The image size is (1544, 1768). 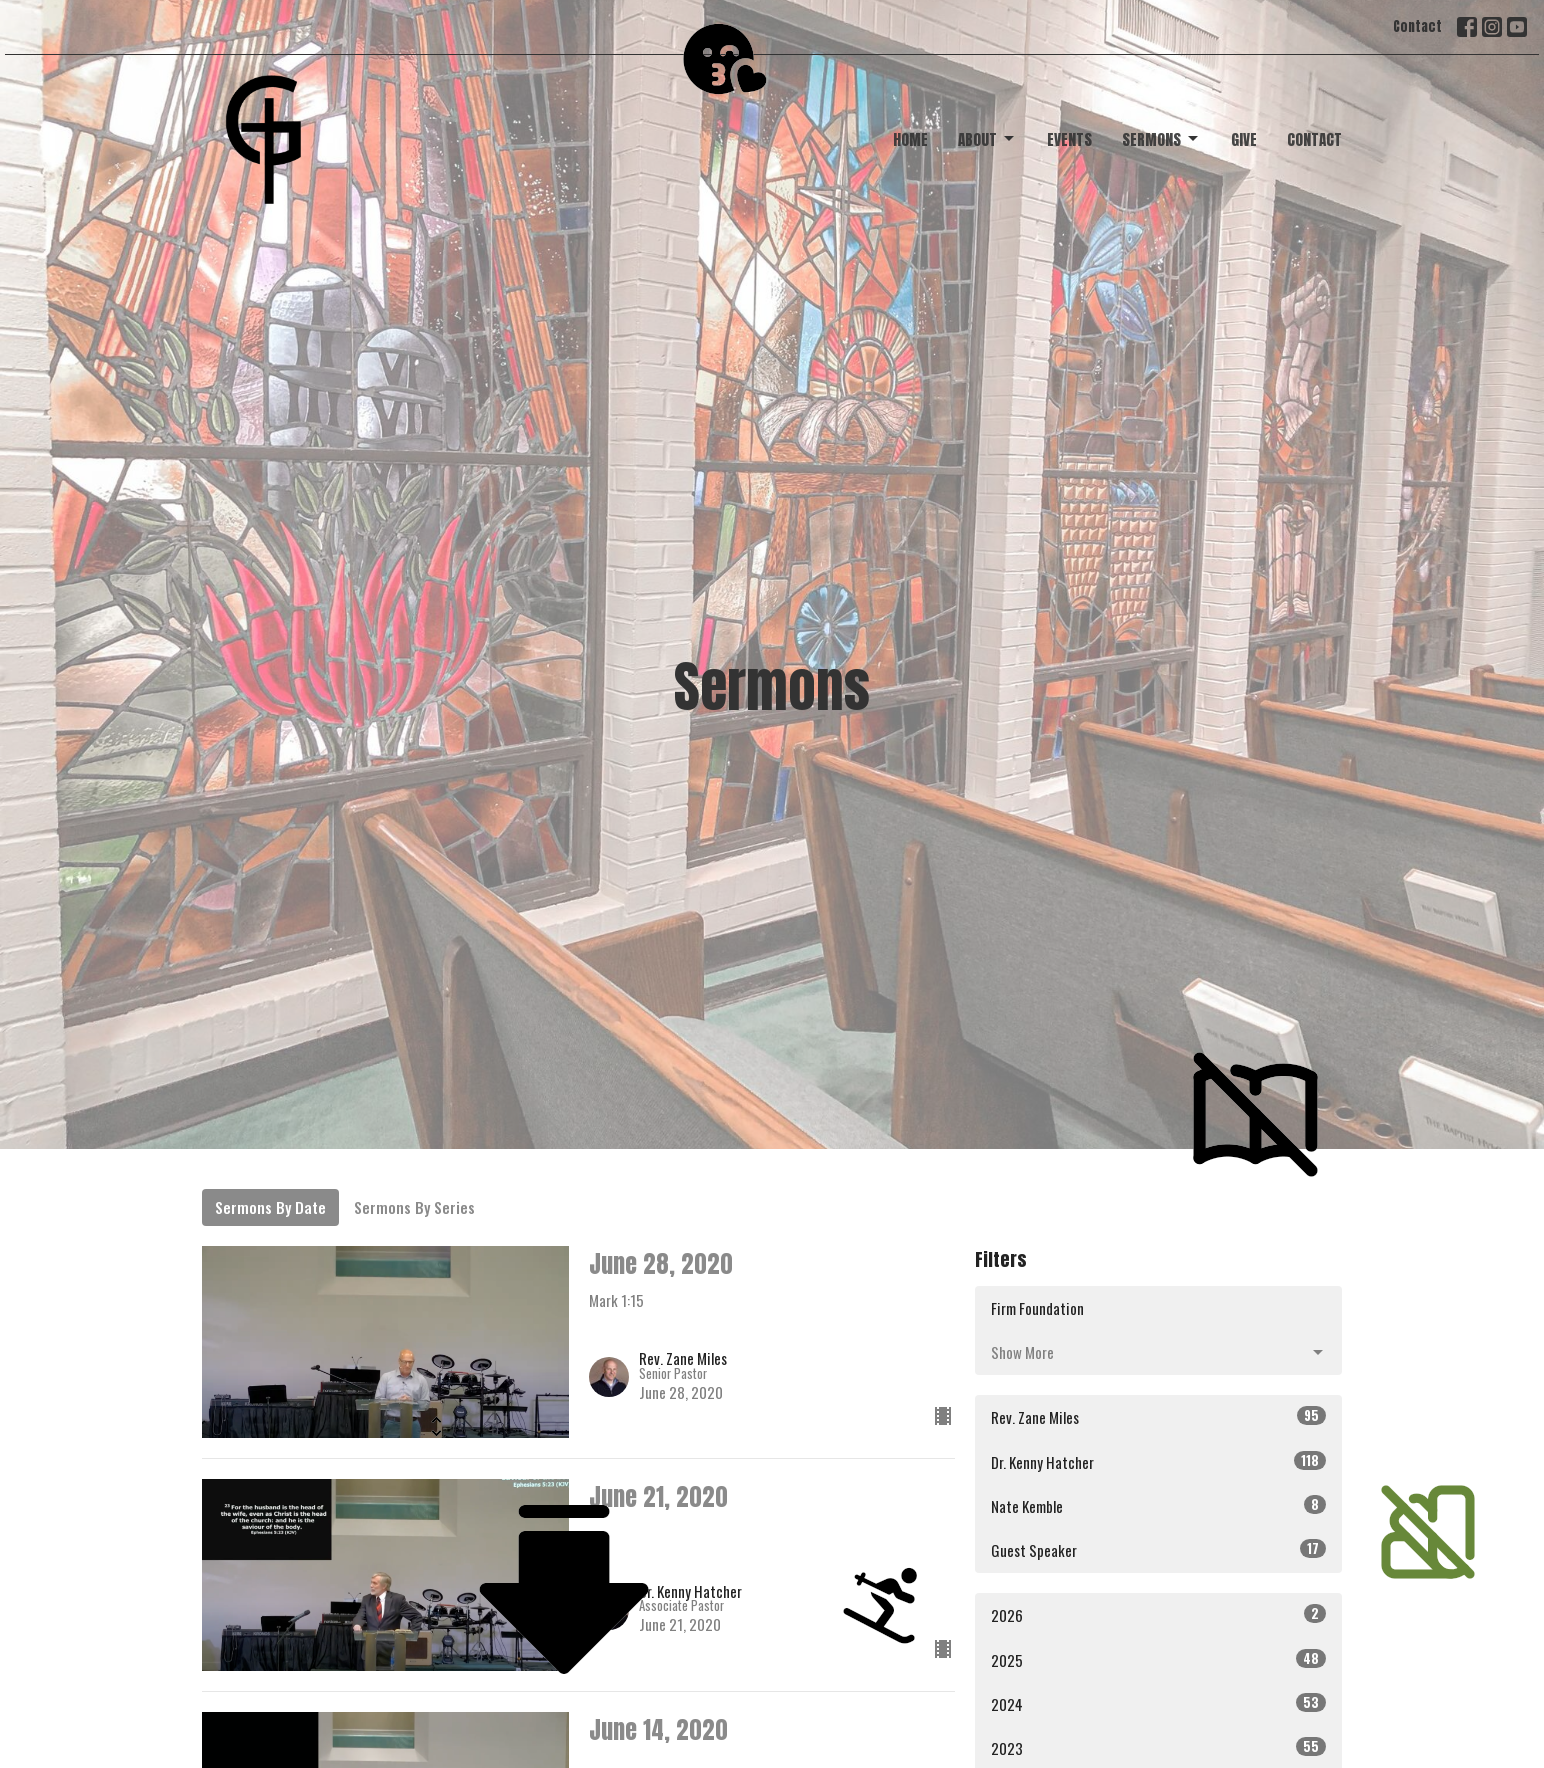 What do you see at coordinates (436, 1426) in the screenshot?
I see `expand to show more content` at bounding box center [436, 1426].